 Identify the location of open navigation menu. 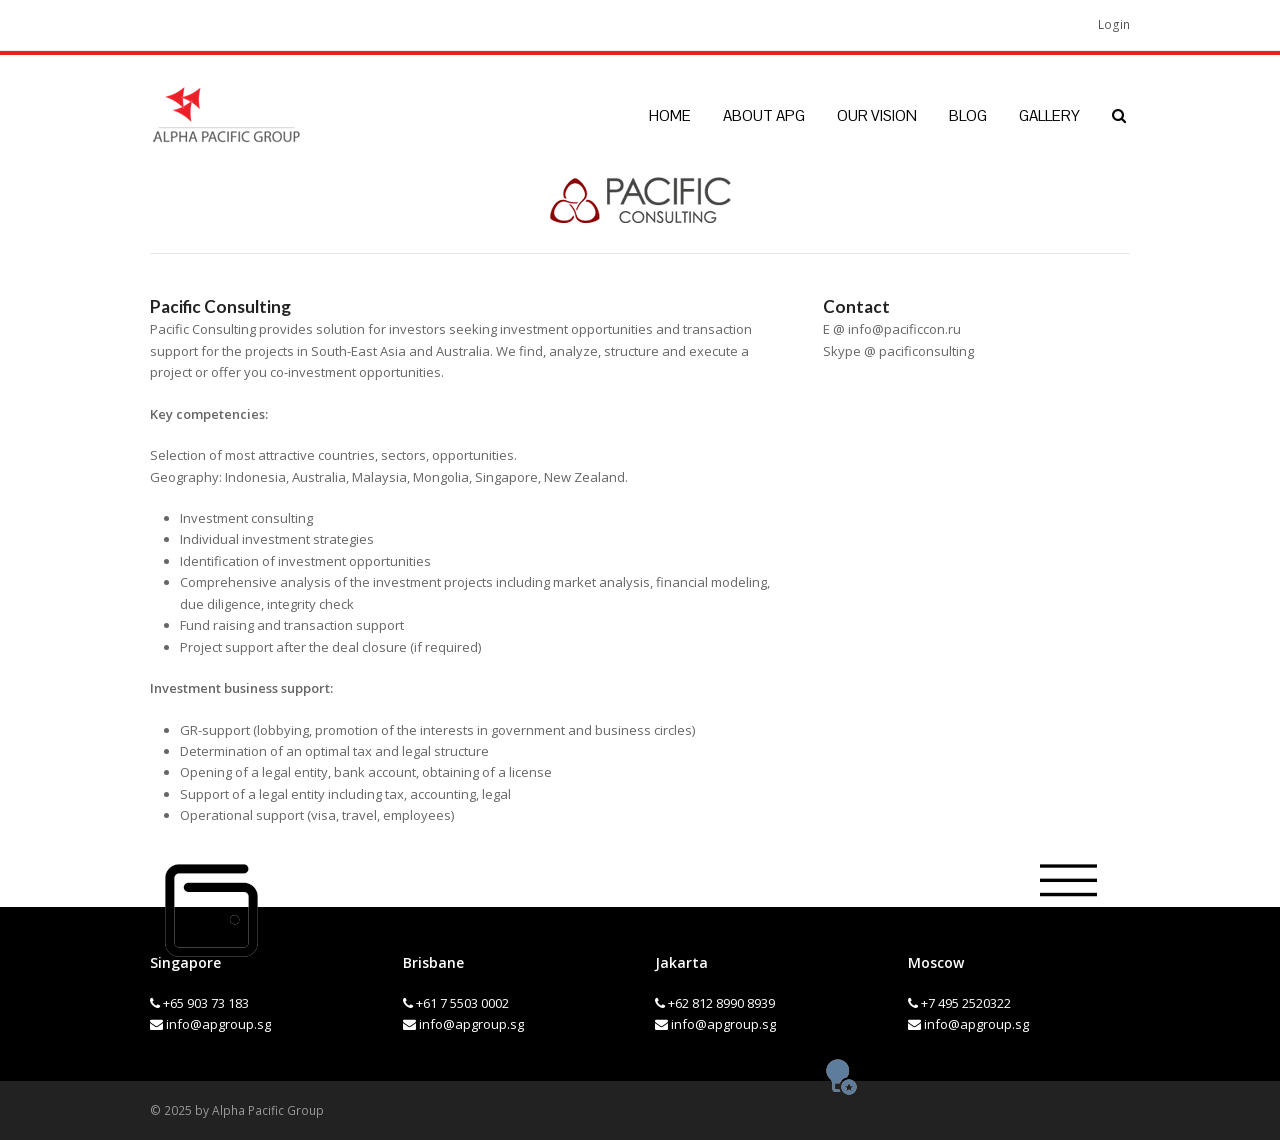
(1068, 878).